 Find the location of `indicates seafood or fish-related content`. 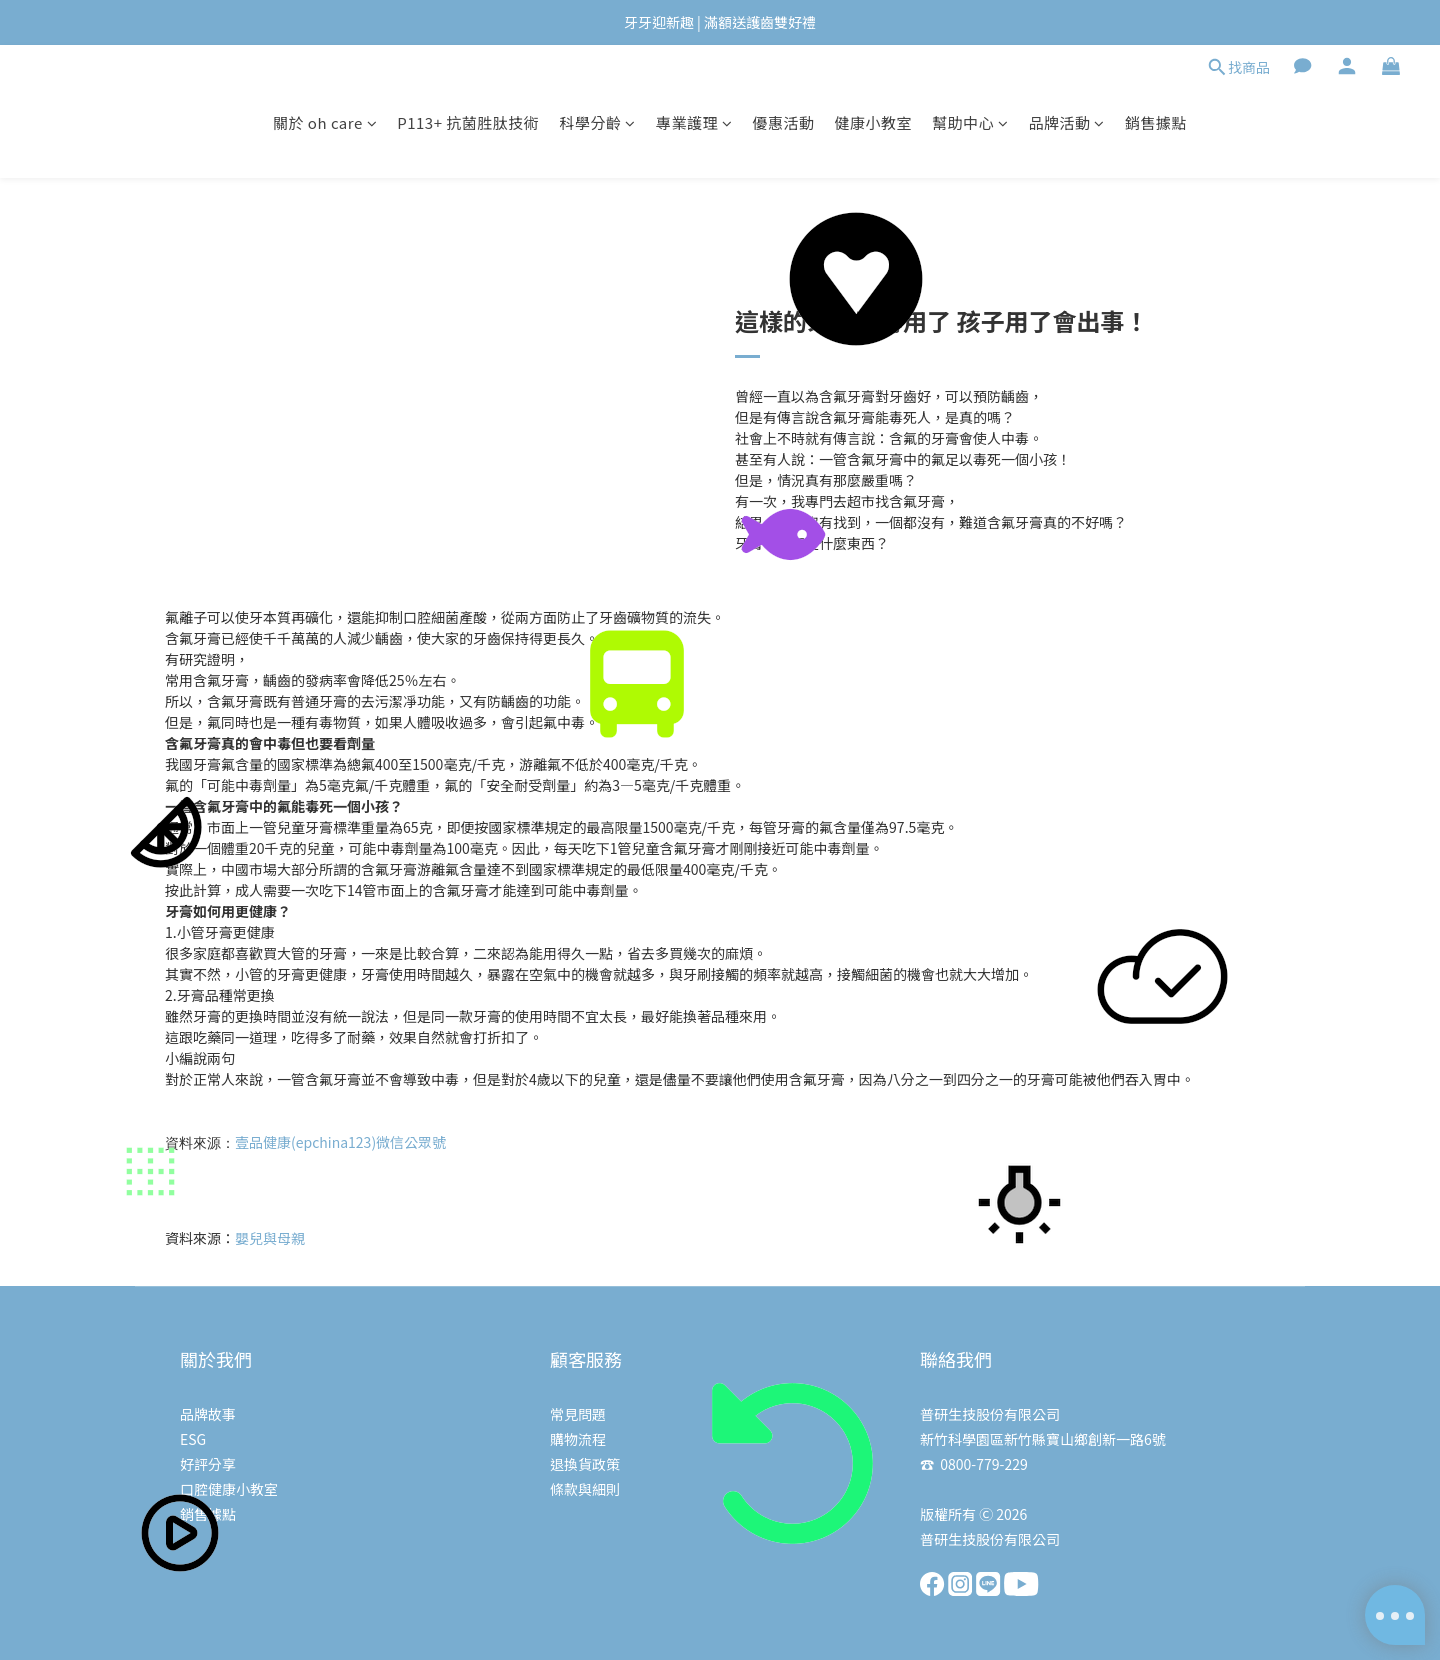

indicates seafood or fish-related content is located at coordinates (783, 534).